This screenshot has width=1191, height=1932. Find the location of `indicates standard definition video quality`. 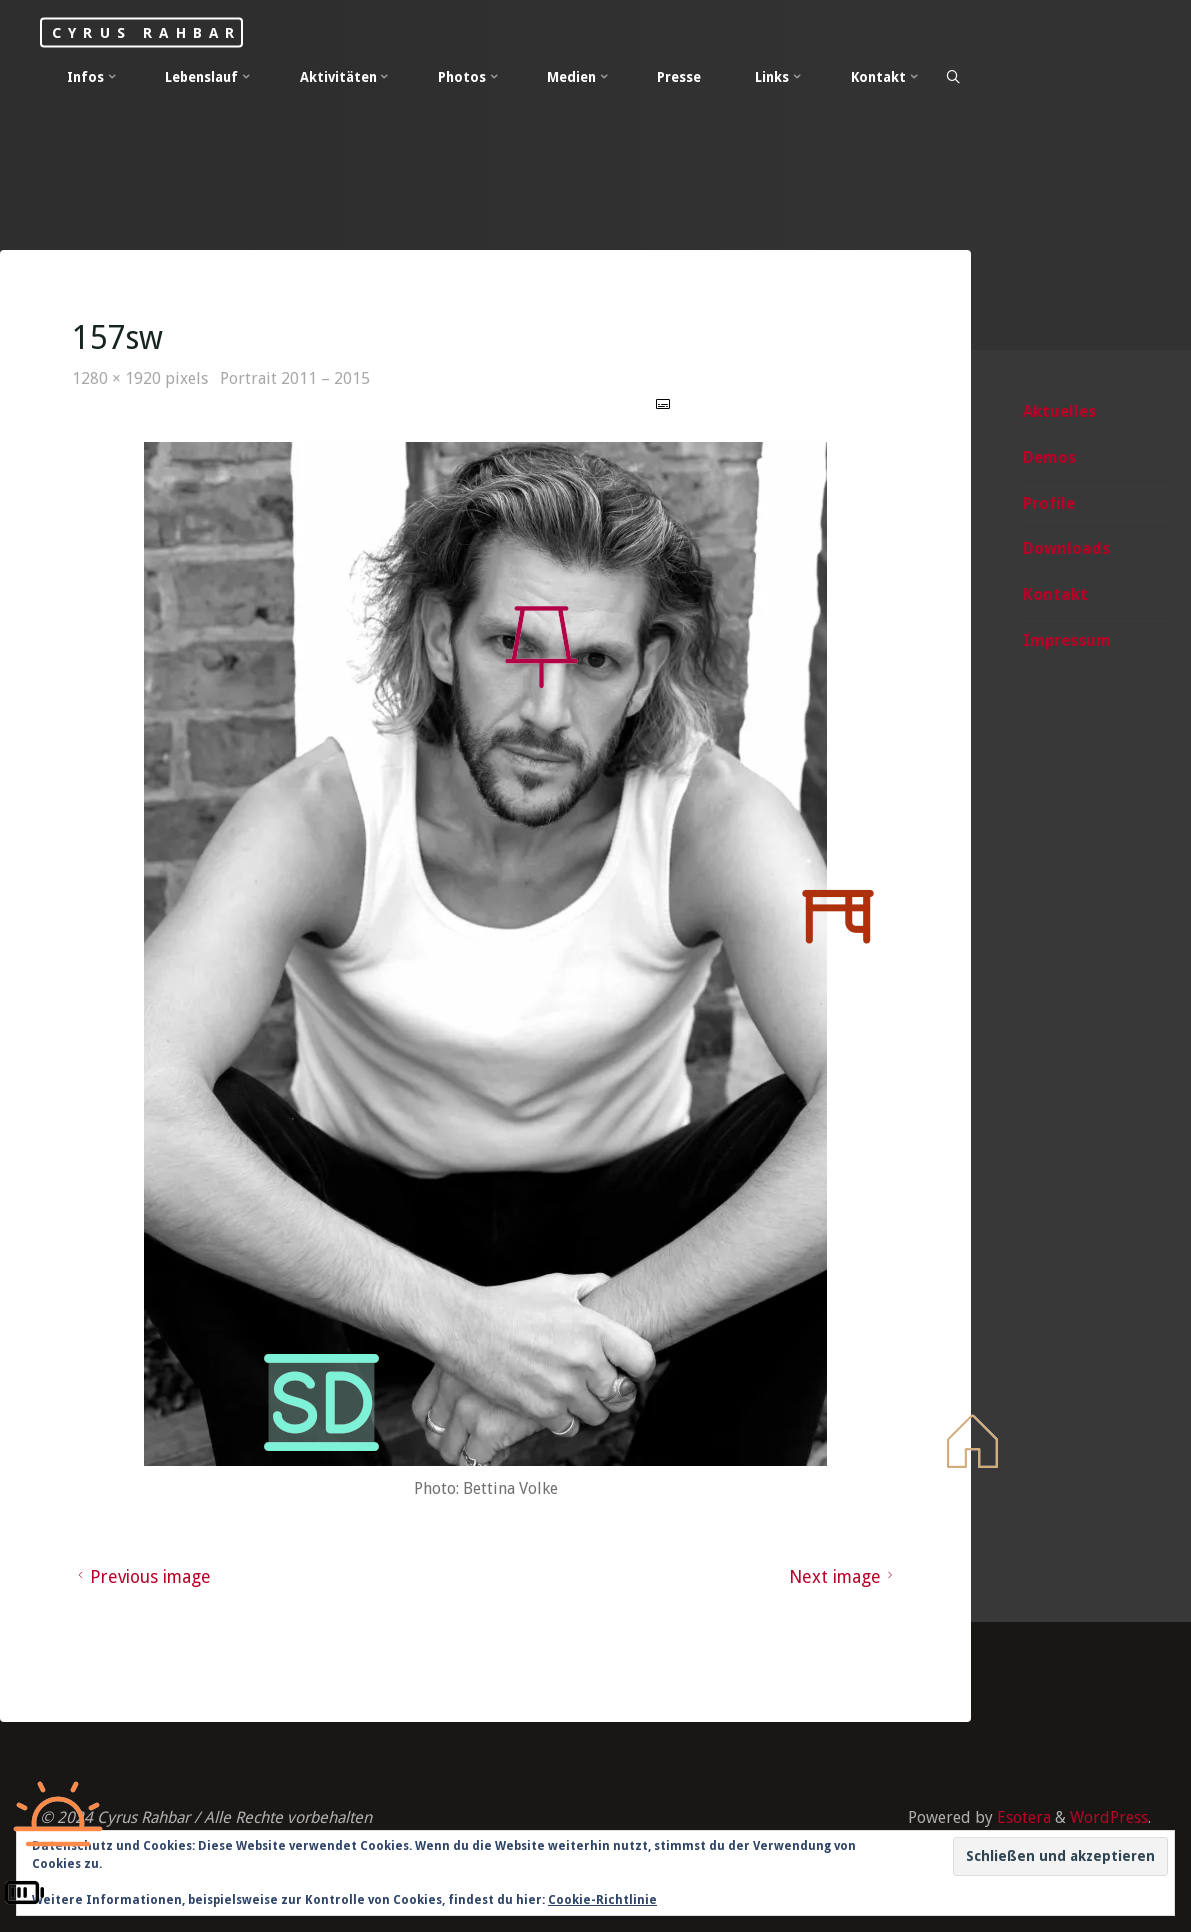

indicates standard definition video quality is located at coordinates (321, 1402).